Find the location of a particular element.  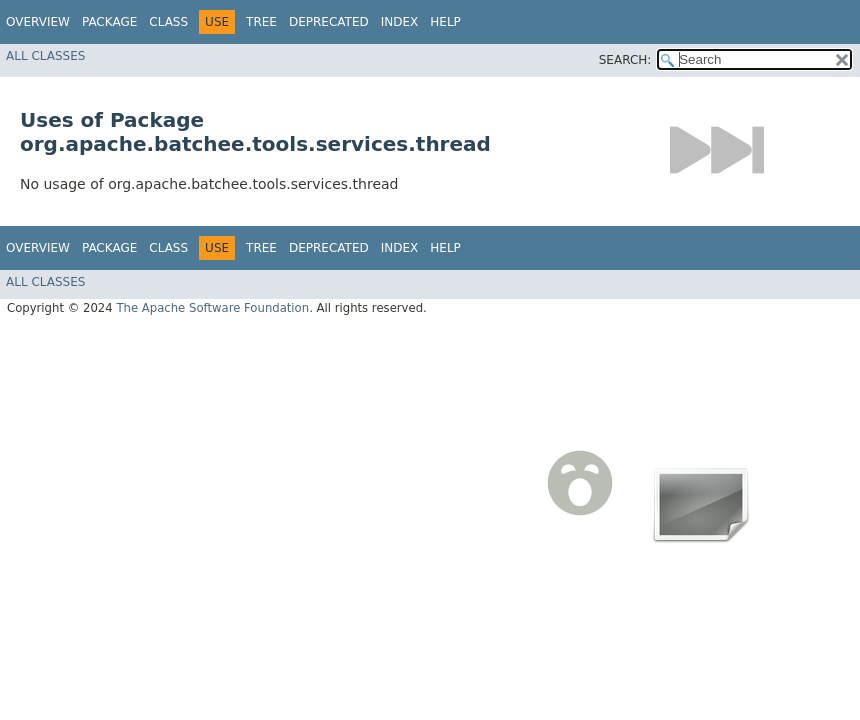

indicates user is tired or bored is located at coordinates (580, 483).